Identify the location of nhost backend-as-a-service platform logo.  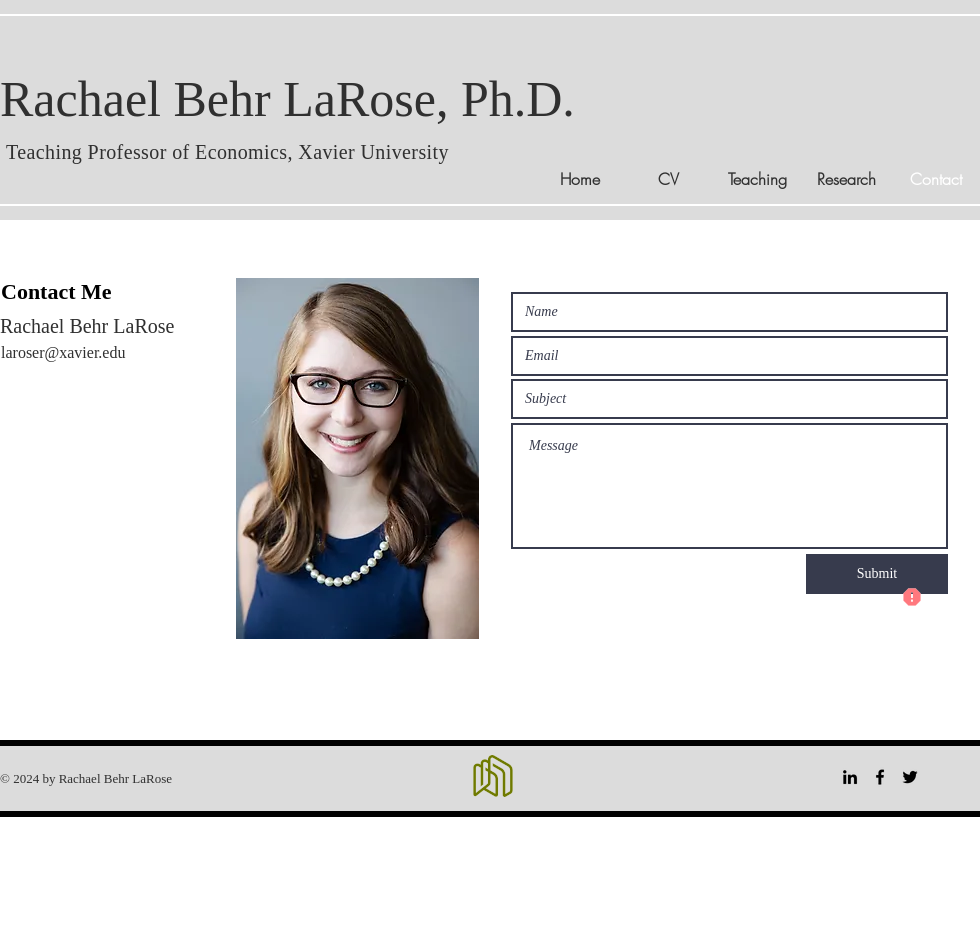
(493, 776).